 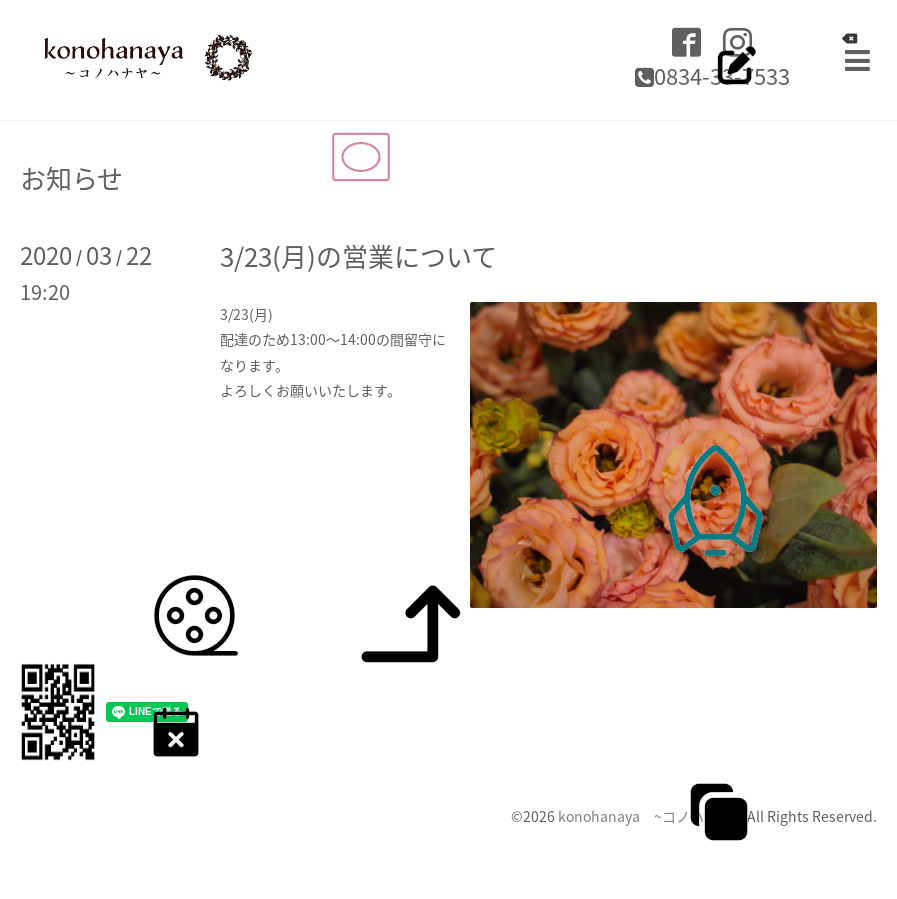 I want to click on access video or movie library, so click(x=194, y=615).